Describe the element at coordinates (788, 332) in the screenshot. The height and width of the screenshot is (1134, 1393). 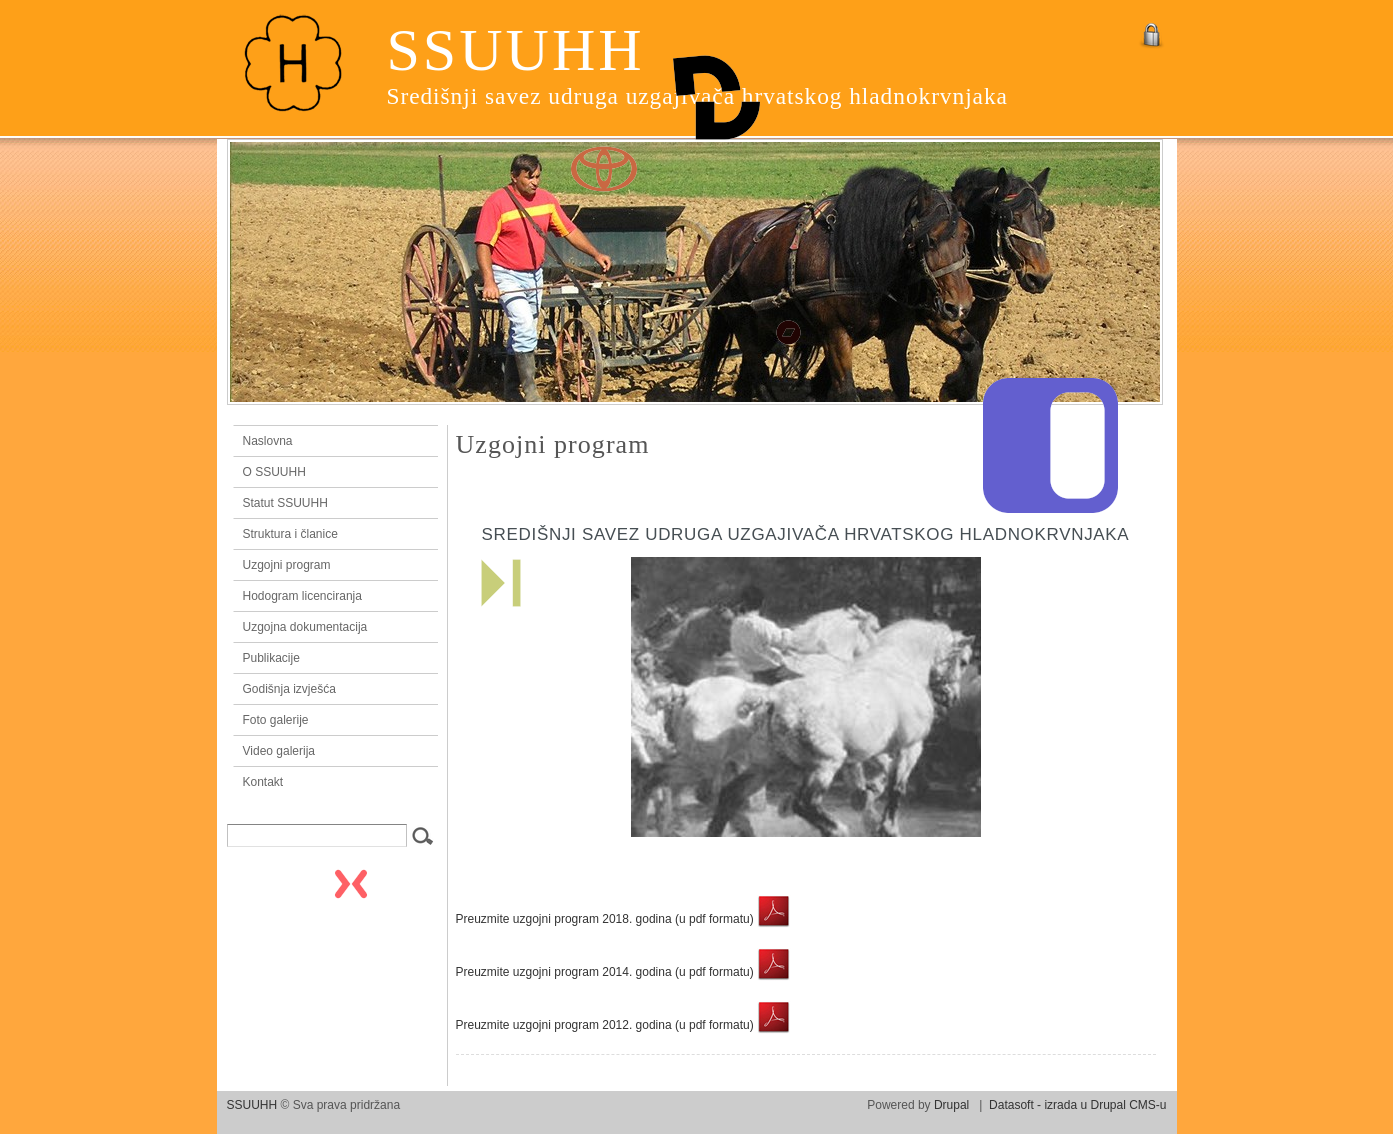
I see `open Bandcamp app` at that location.